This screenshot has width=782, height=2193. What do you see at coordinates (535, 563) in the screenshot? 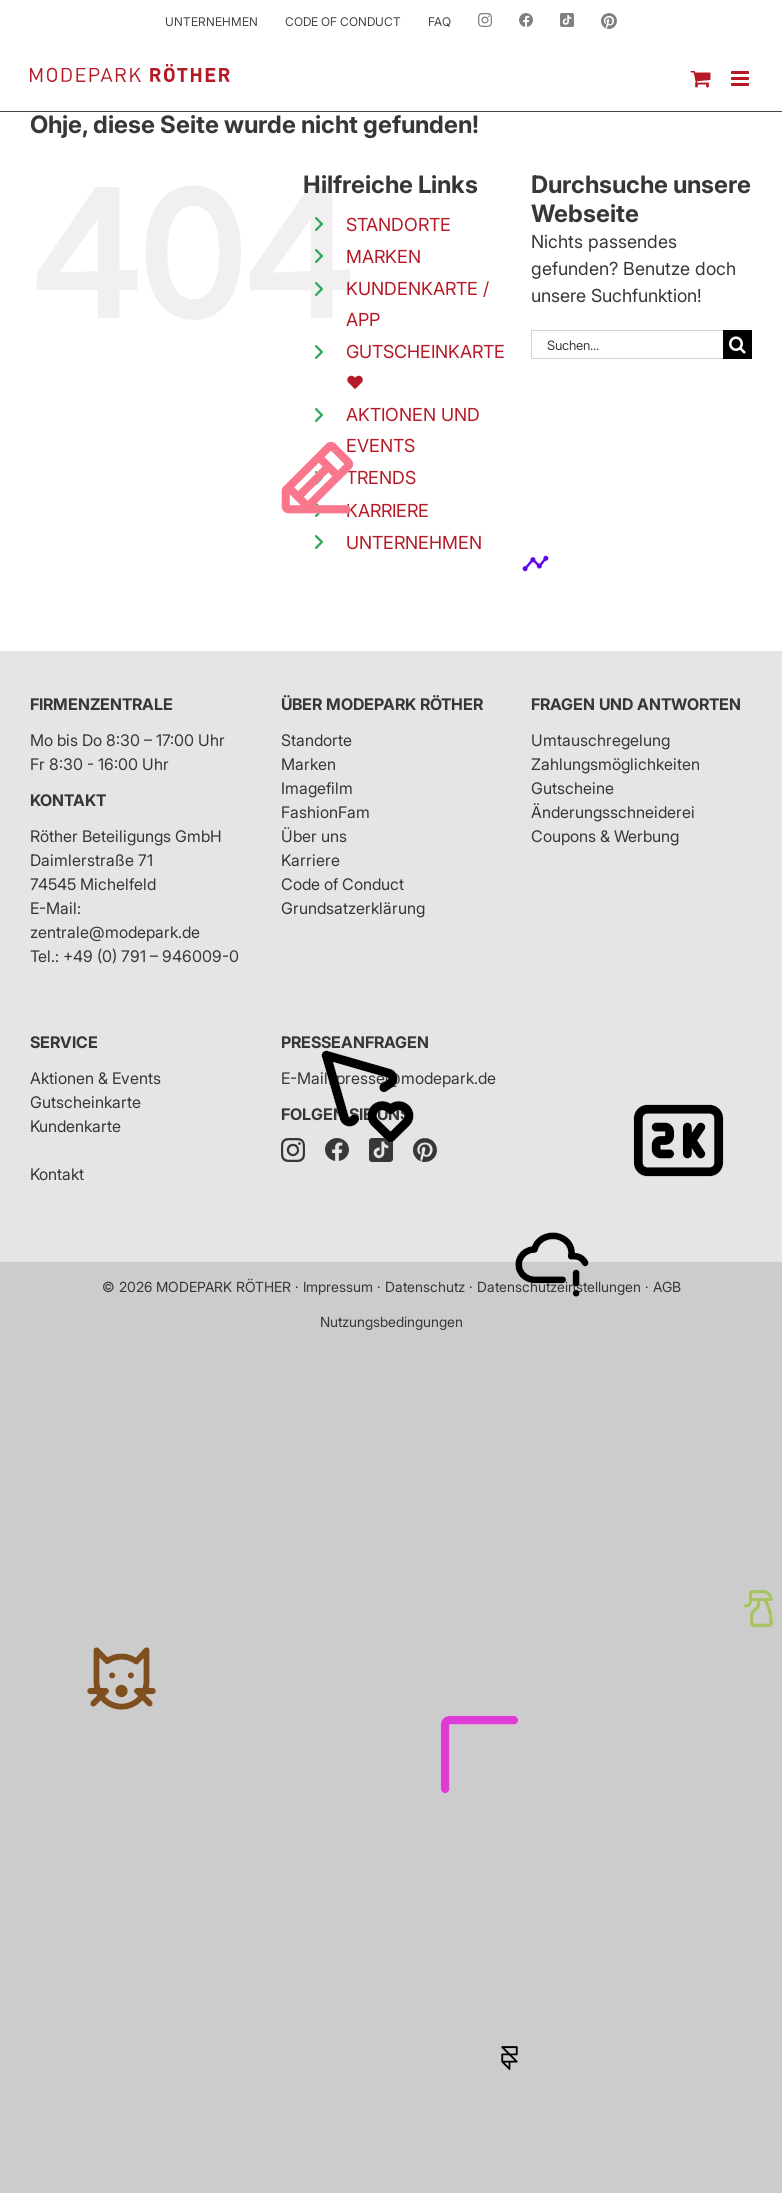
I see `view activity timeline or history` at bounding box center [535, 563].